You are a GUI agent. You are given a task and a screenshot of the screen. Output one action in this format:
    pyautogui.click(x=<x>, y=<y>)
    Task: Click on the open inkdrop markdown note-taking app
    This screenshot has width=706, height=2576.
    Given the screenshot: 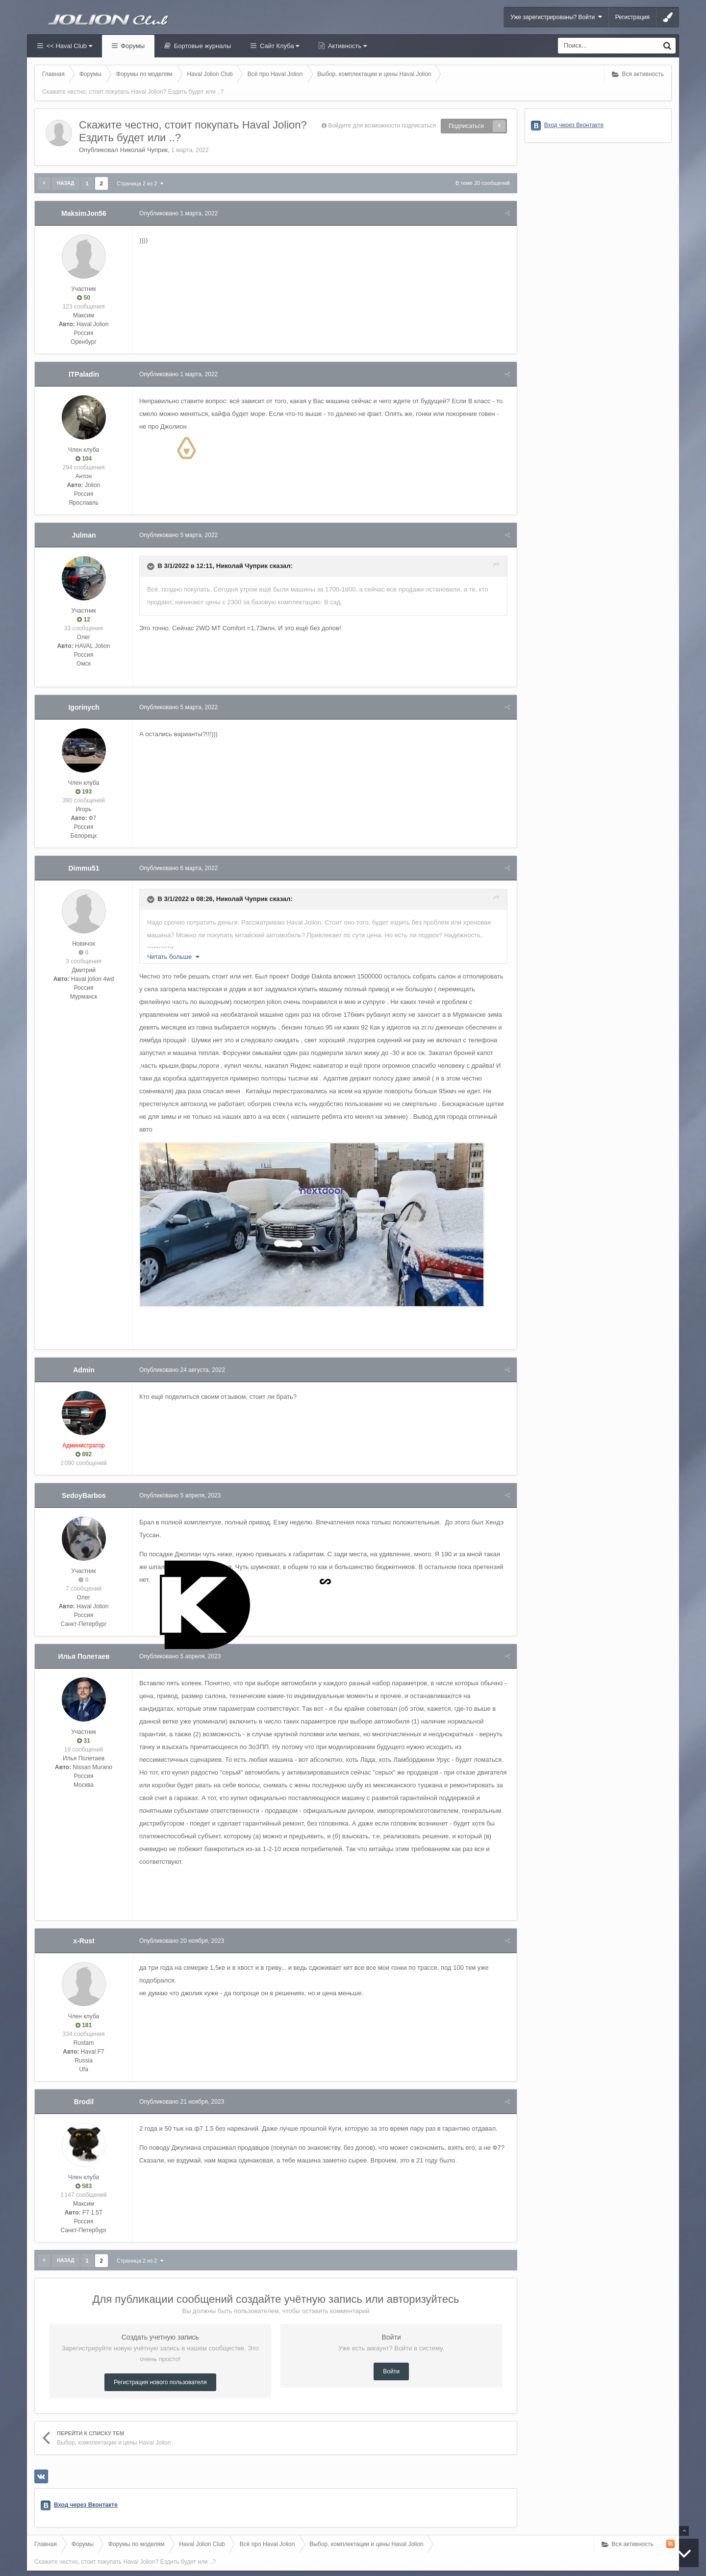 What is the action you would take?
    pyautogui.click(x=186, y=448)
    